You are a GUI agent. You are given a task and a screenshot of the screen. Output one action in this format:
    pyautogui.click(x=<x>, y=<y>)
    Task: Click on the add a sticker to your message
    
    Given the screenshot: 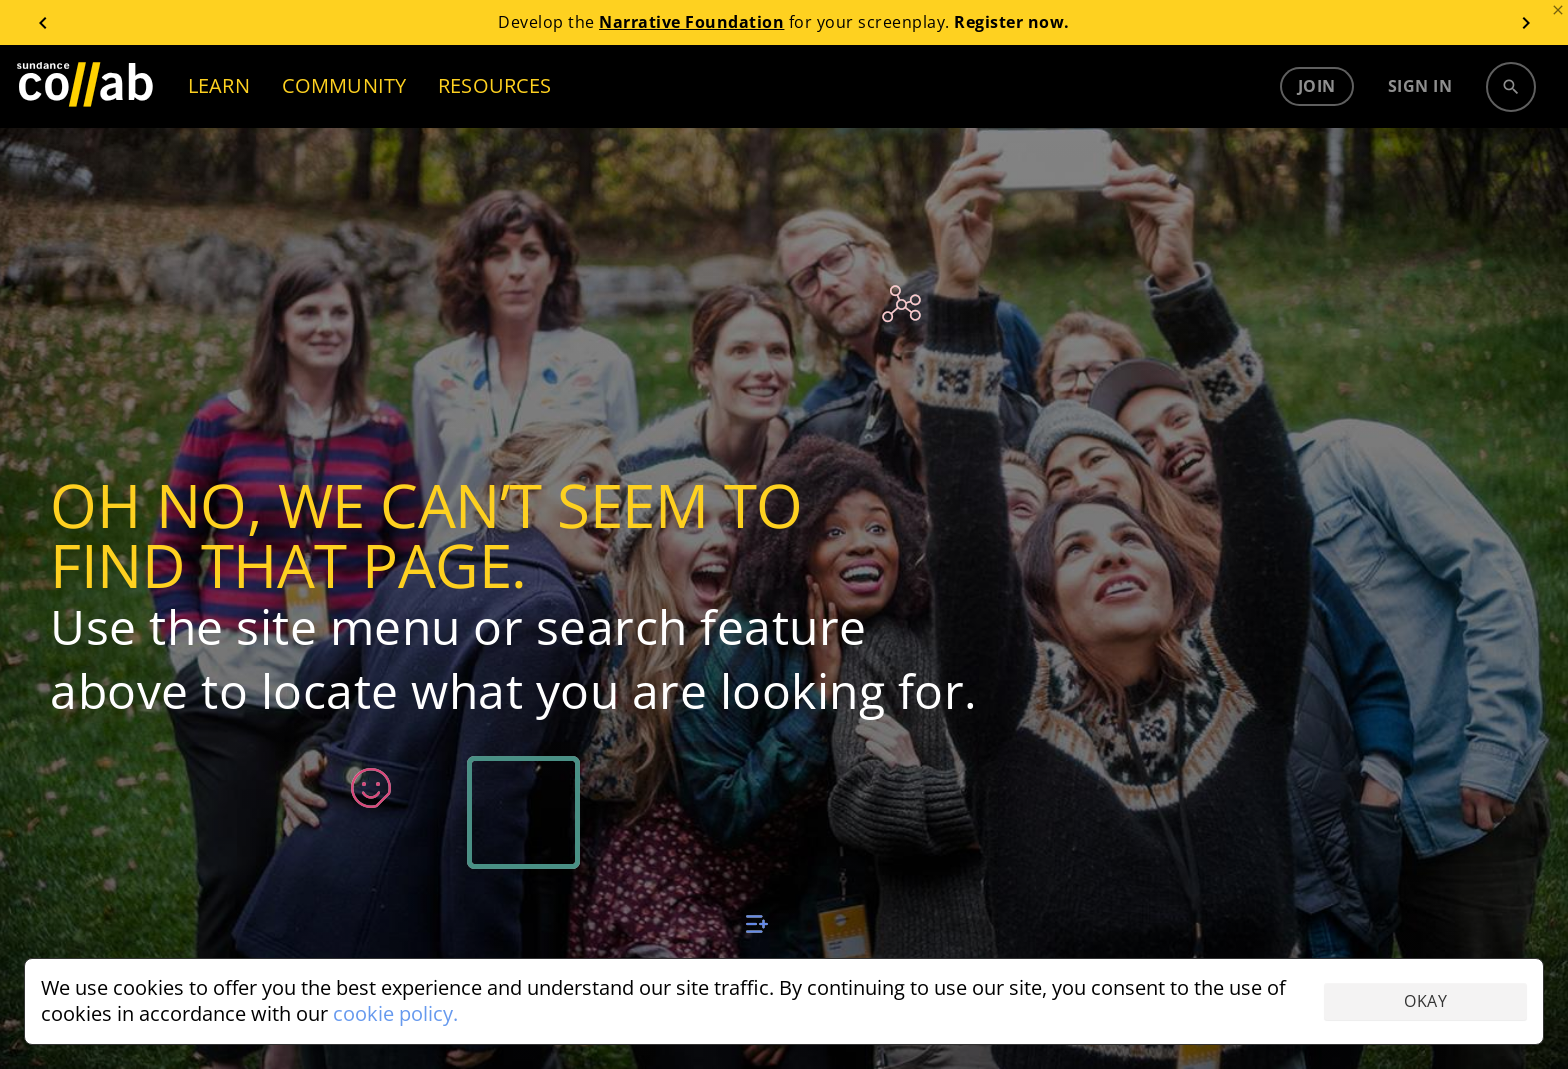 What is the action you would take?
    pyautogui.click(x=371, y=788)
    